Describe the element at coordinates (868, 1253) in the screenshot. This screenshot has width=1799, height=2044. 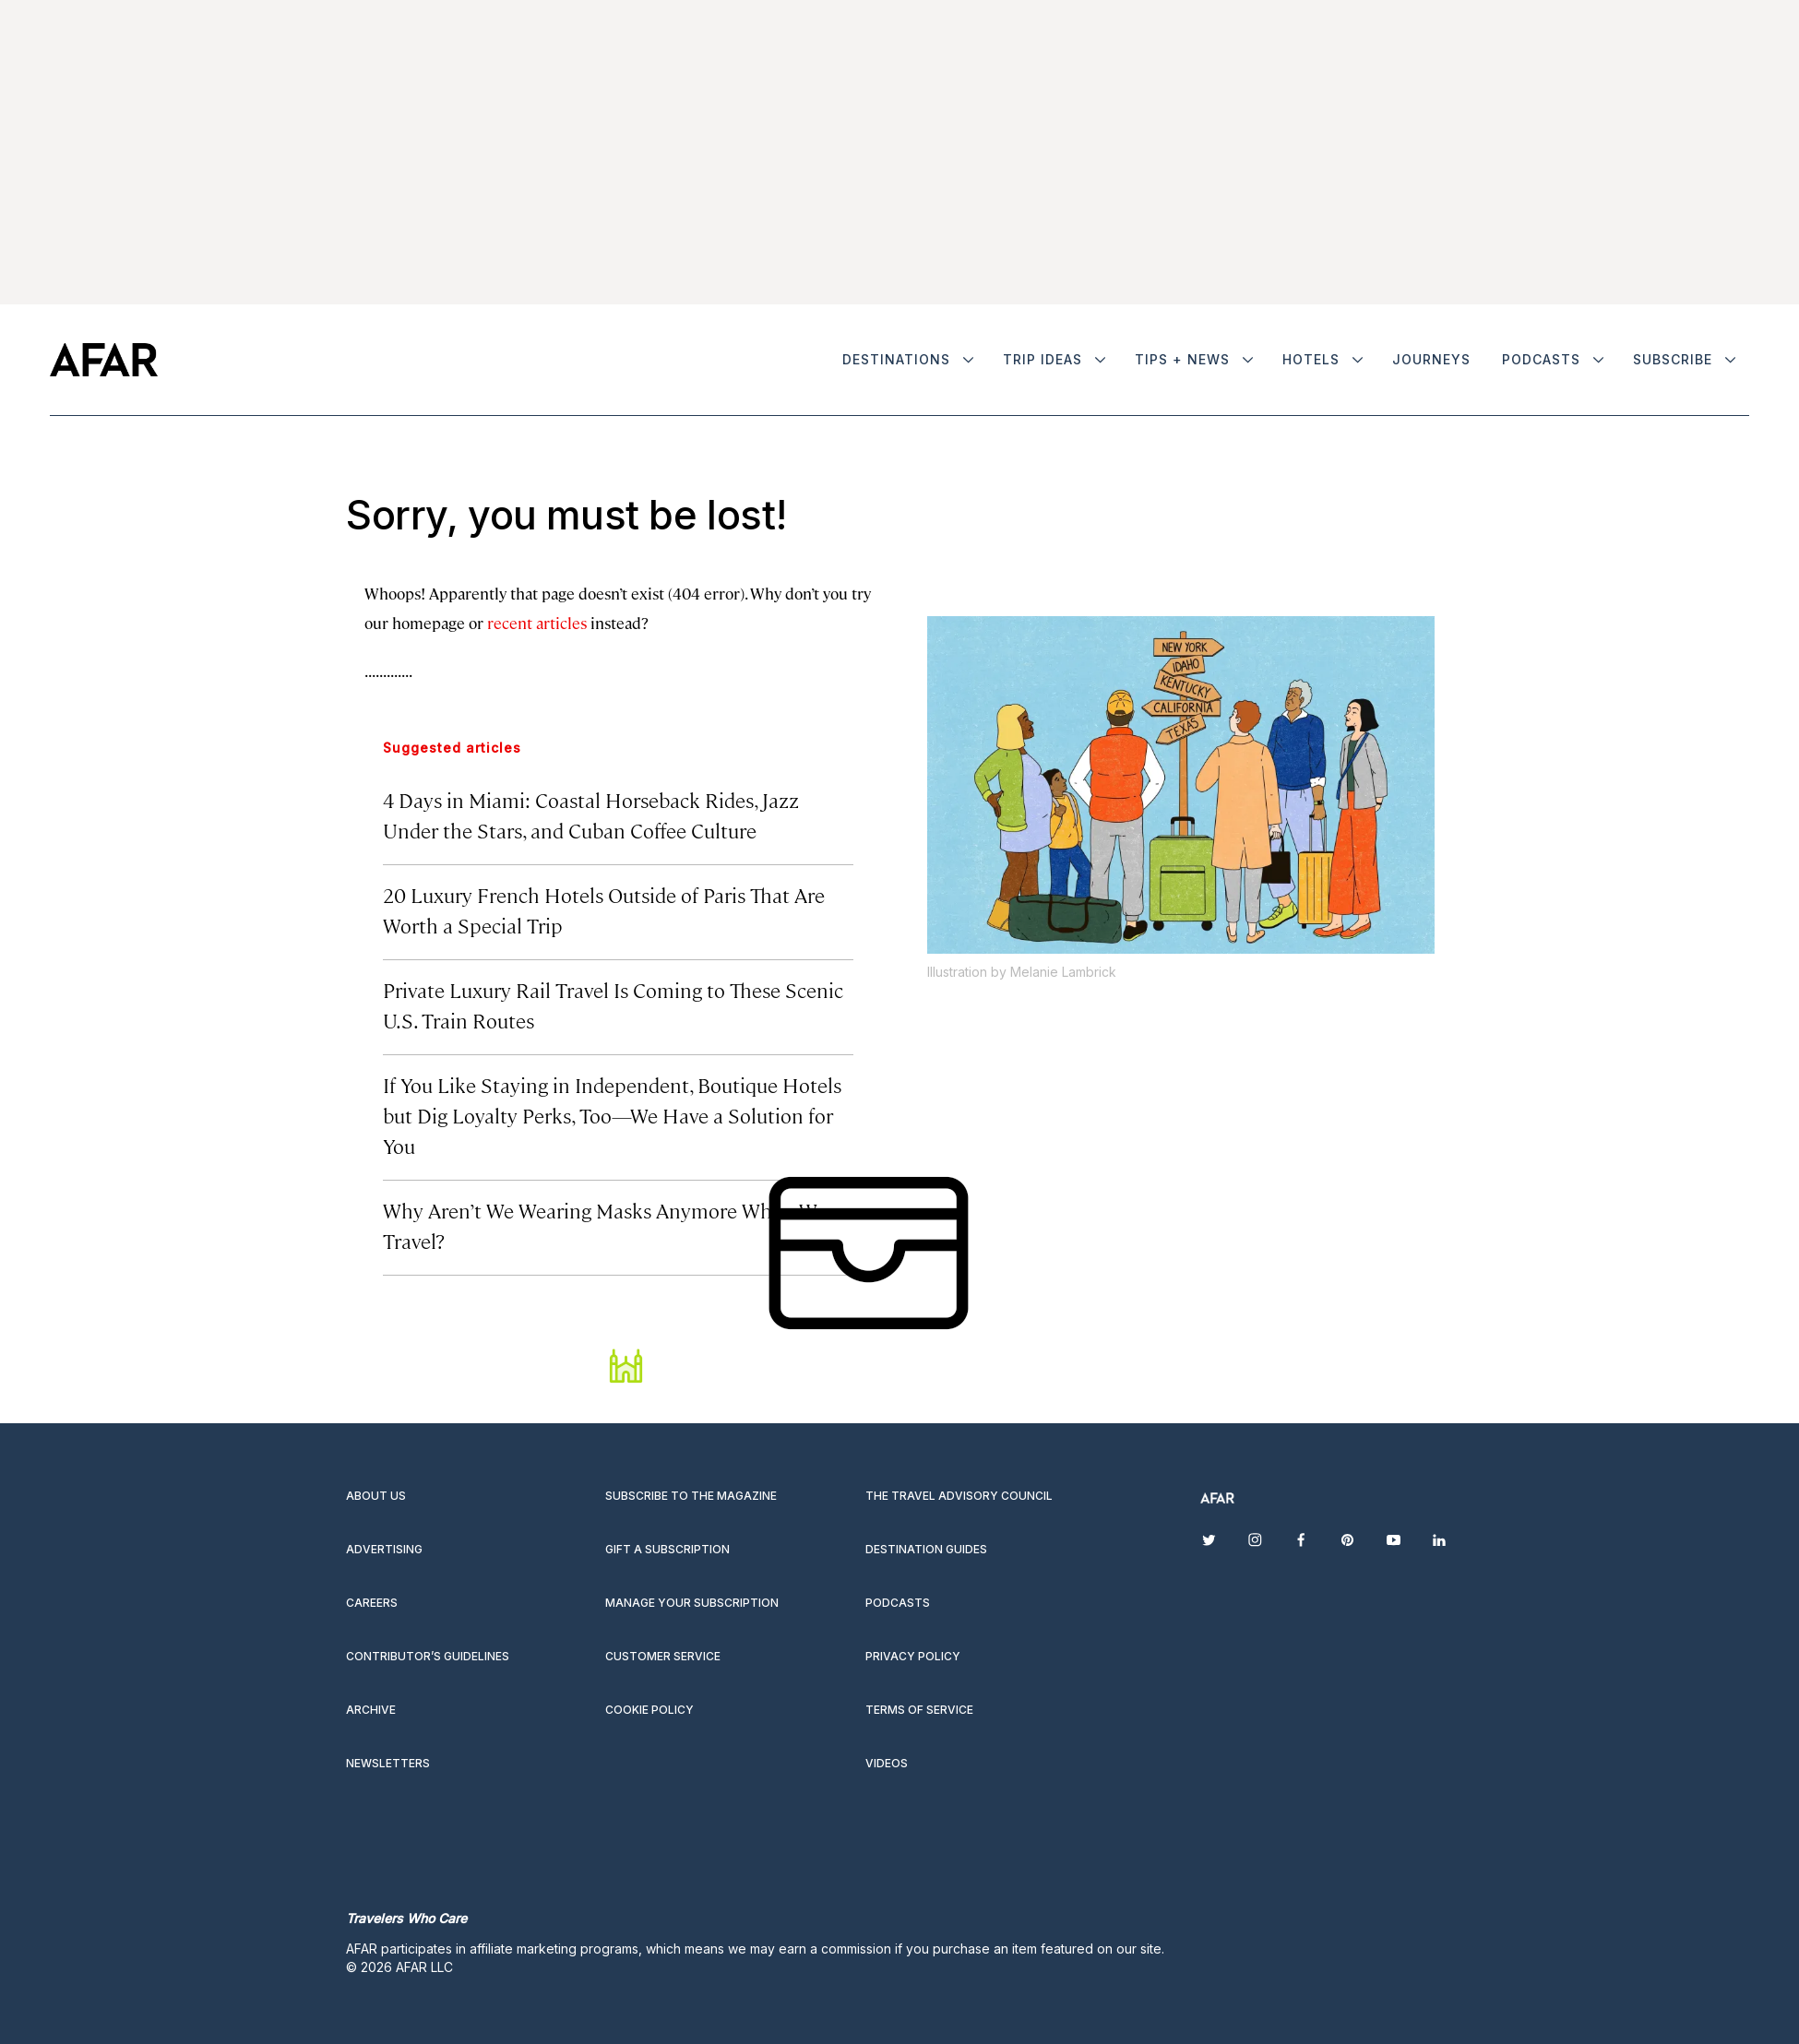
I see `access your wallet or payment cards` at that location.